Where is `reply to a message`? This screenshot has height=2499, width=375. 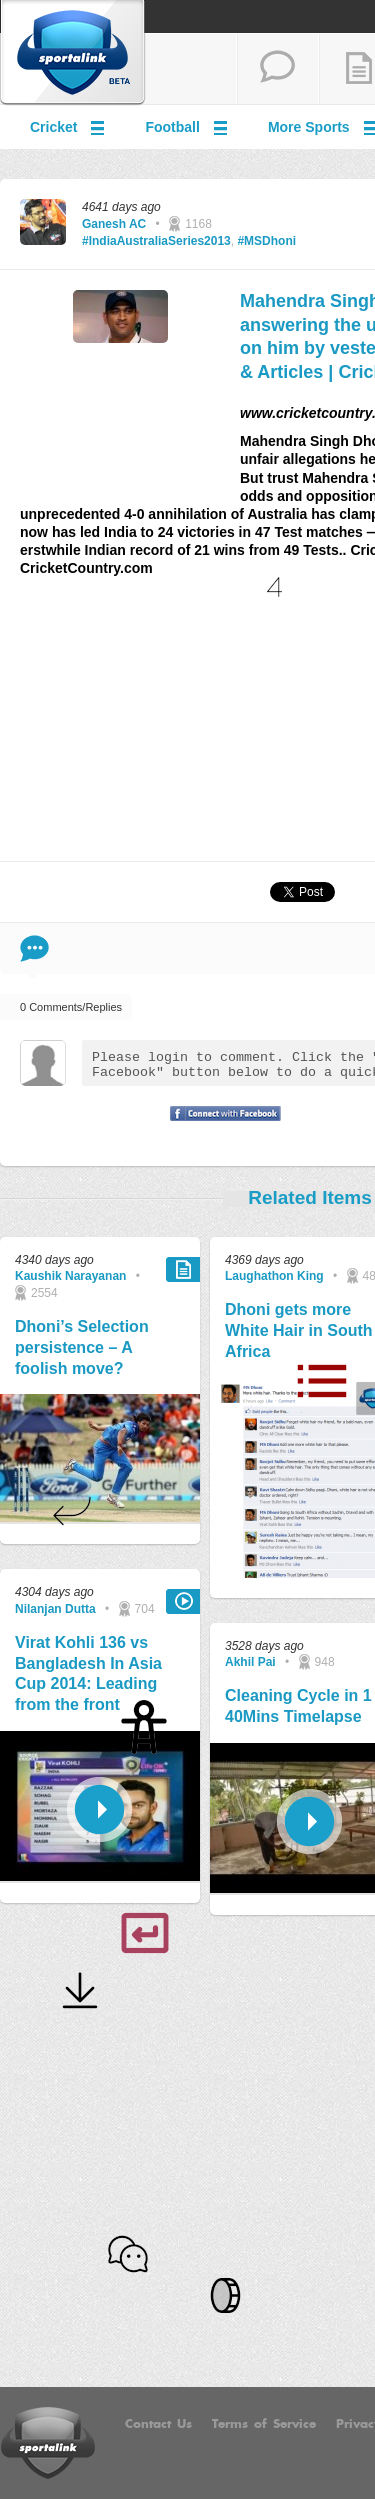
reply to a message is located at coordinates (72, 1511).